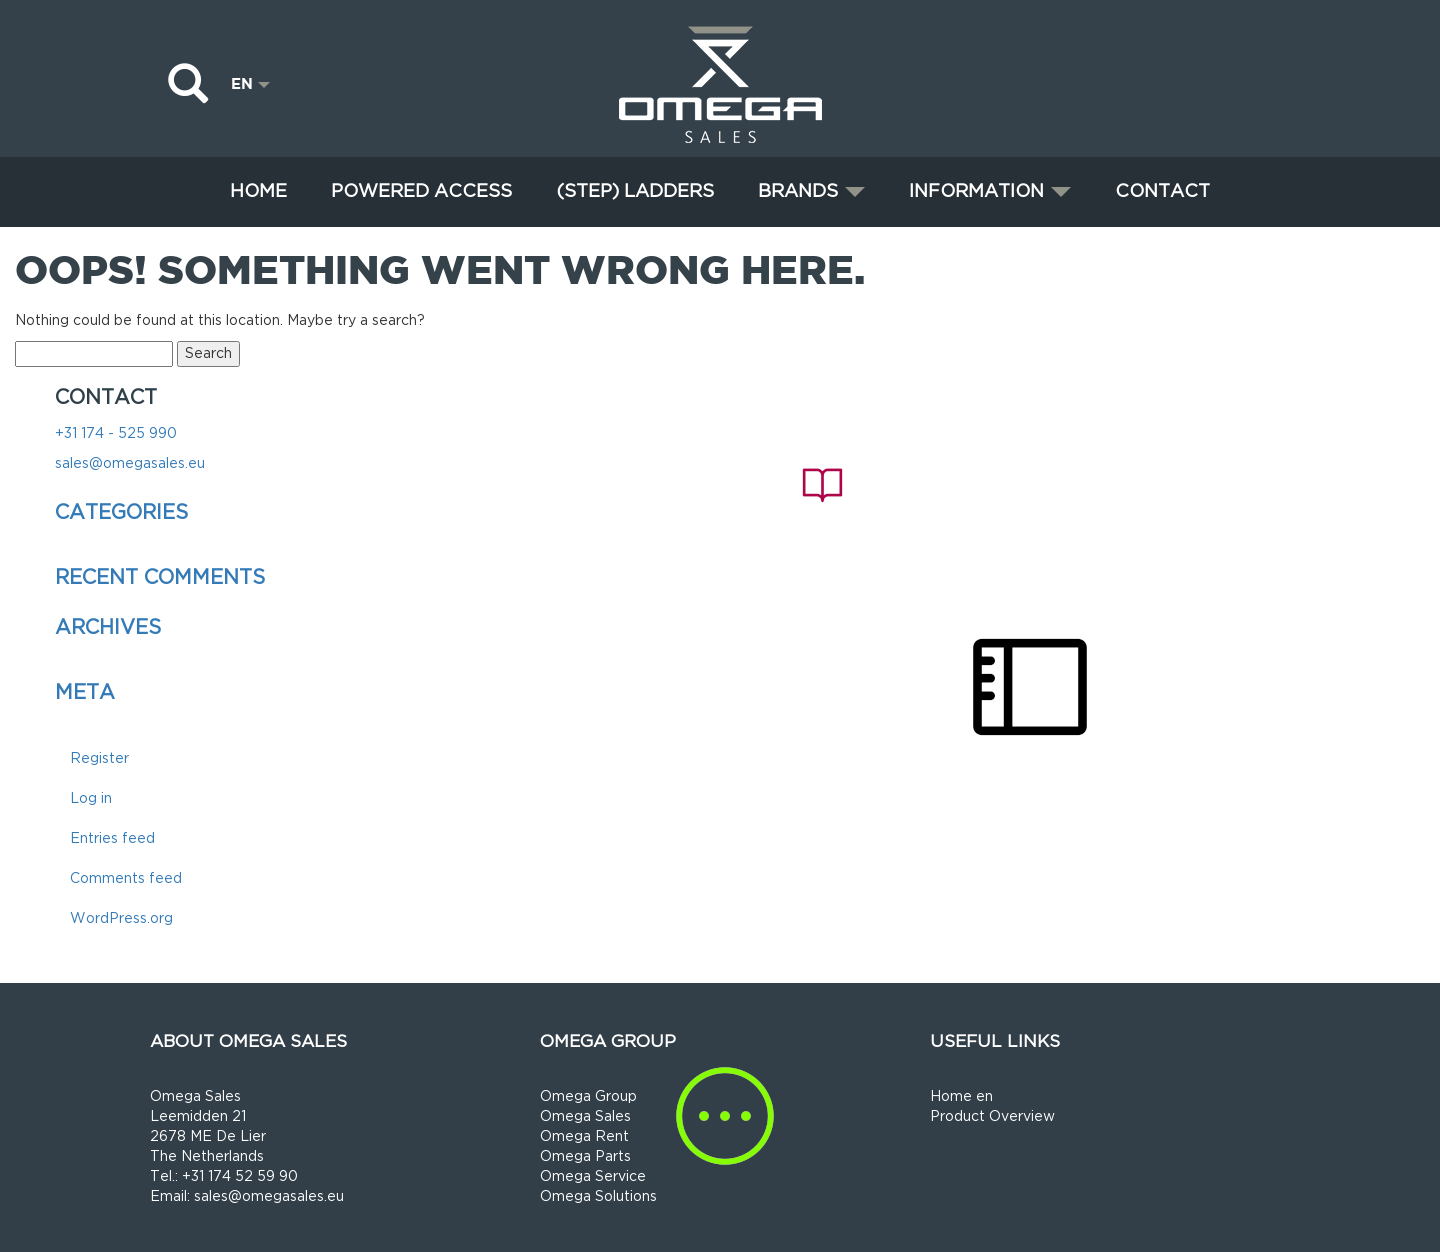 The height and width of the screenshot is (1252, 1440). What do you see at coordinates (725, 1116) in the screenshot?
I see `open more options menu` at bounding box center [725, 1116].